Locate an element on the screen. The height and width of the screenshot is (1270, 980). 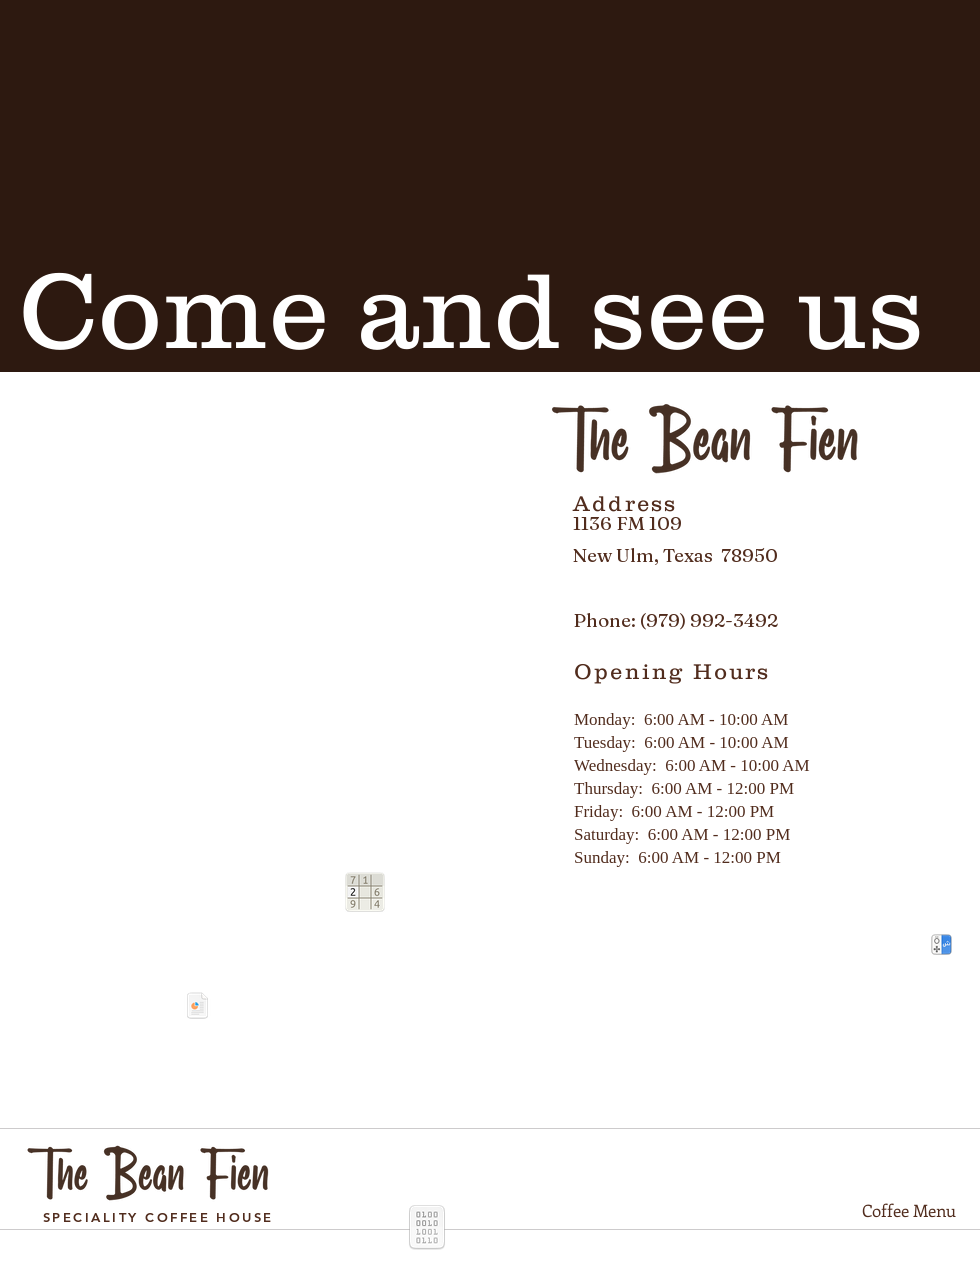
open gnome characters app is located at coordinates (941, 944).